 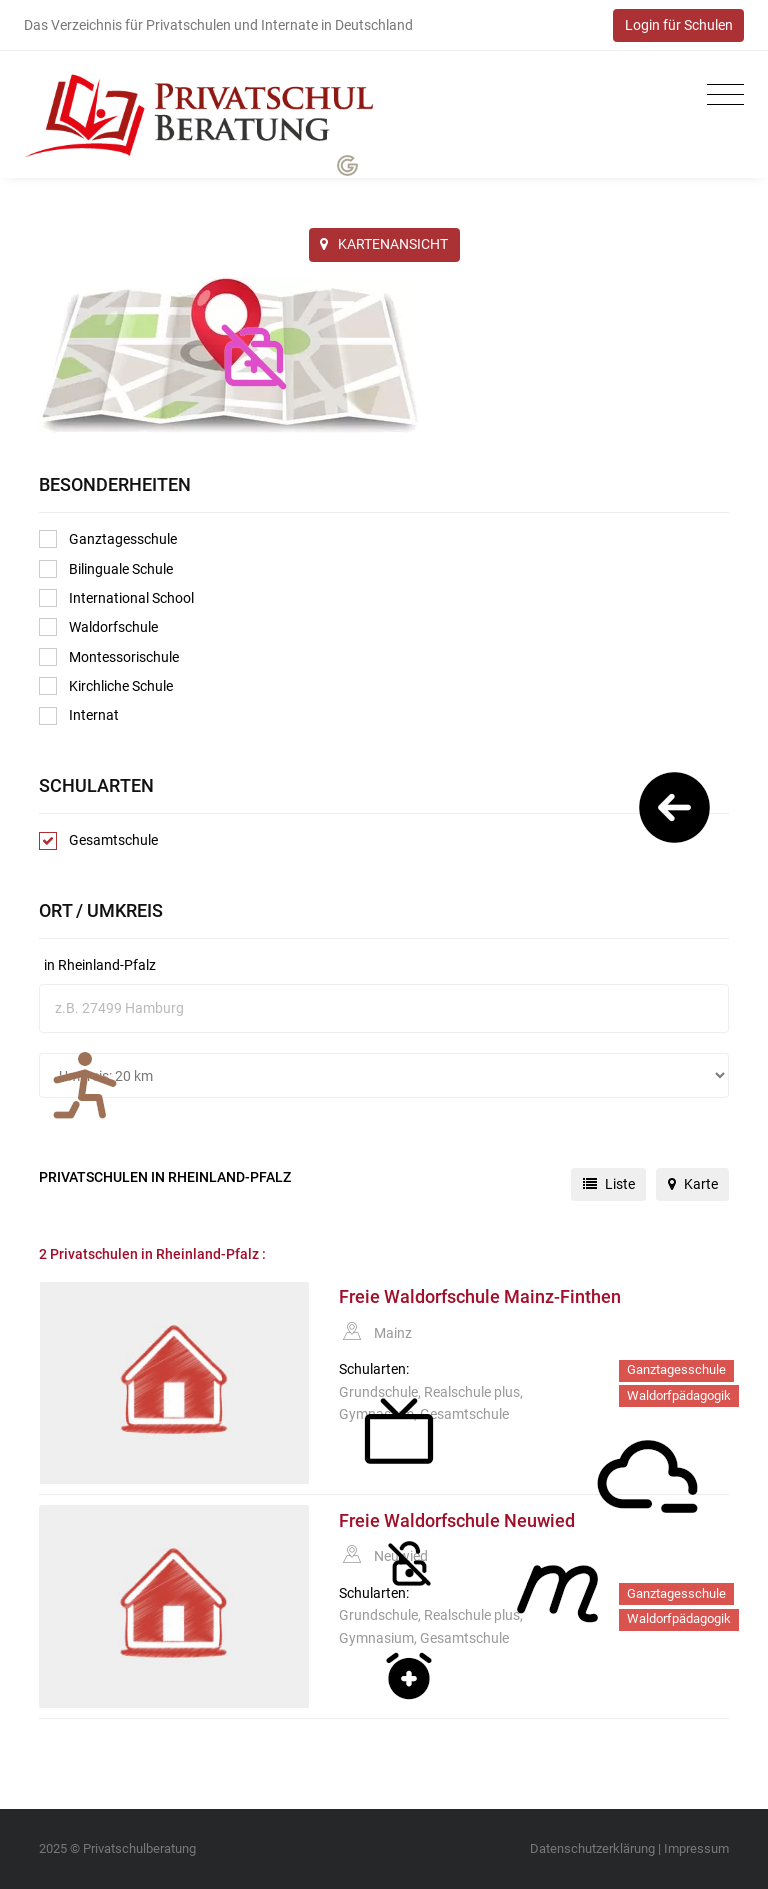 What do you see at coordinates (399, 1435) in the screenshot?
I see `access TV or video streaming features` at bounding box center [399, 1435].